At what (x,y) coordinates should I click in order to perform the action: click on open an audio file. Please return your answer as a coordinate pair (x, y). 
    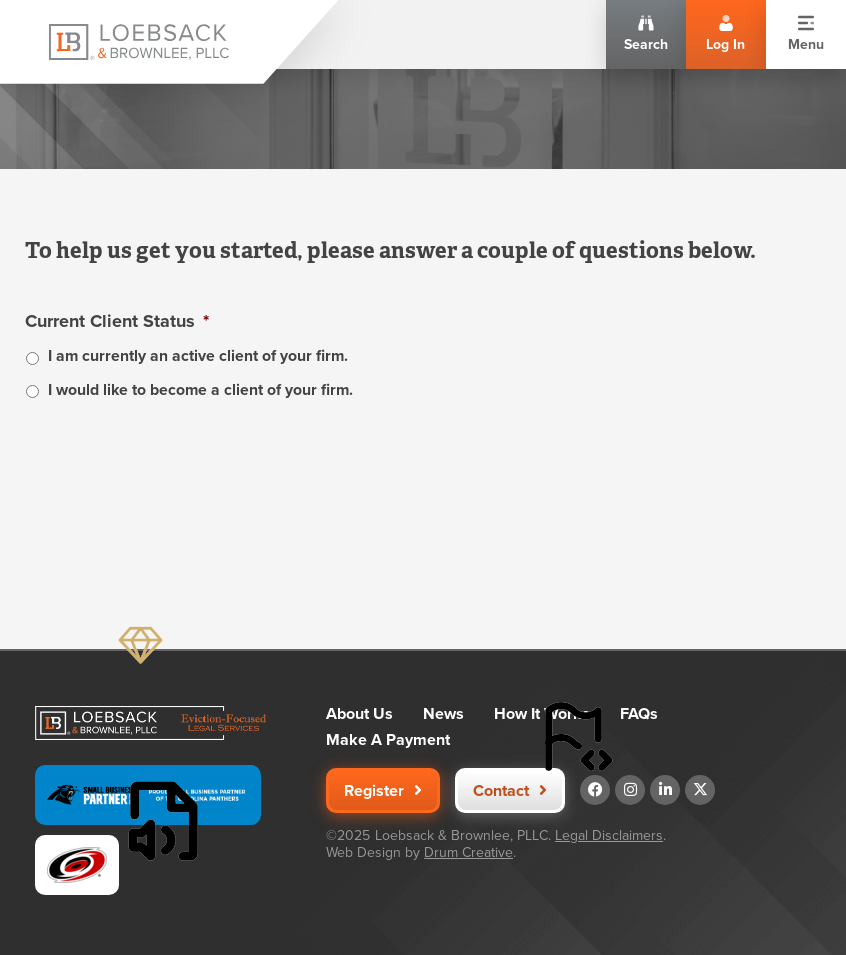
    Looking at the image, I should click on (164, 821).